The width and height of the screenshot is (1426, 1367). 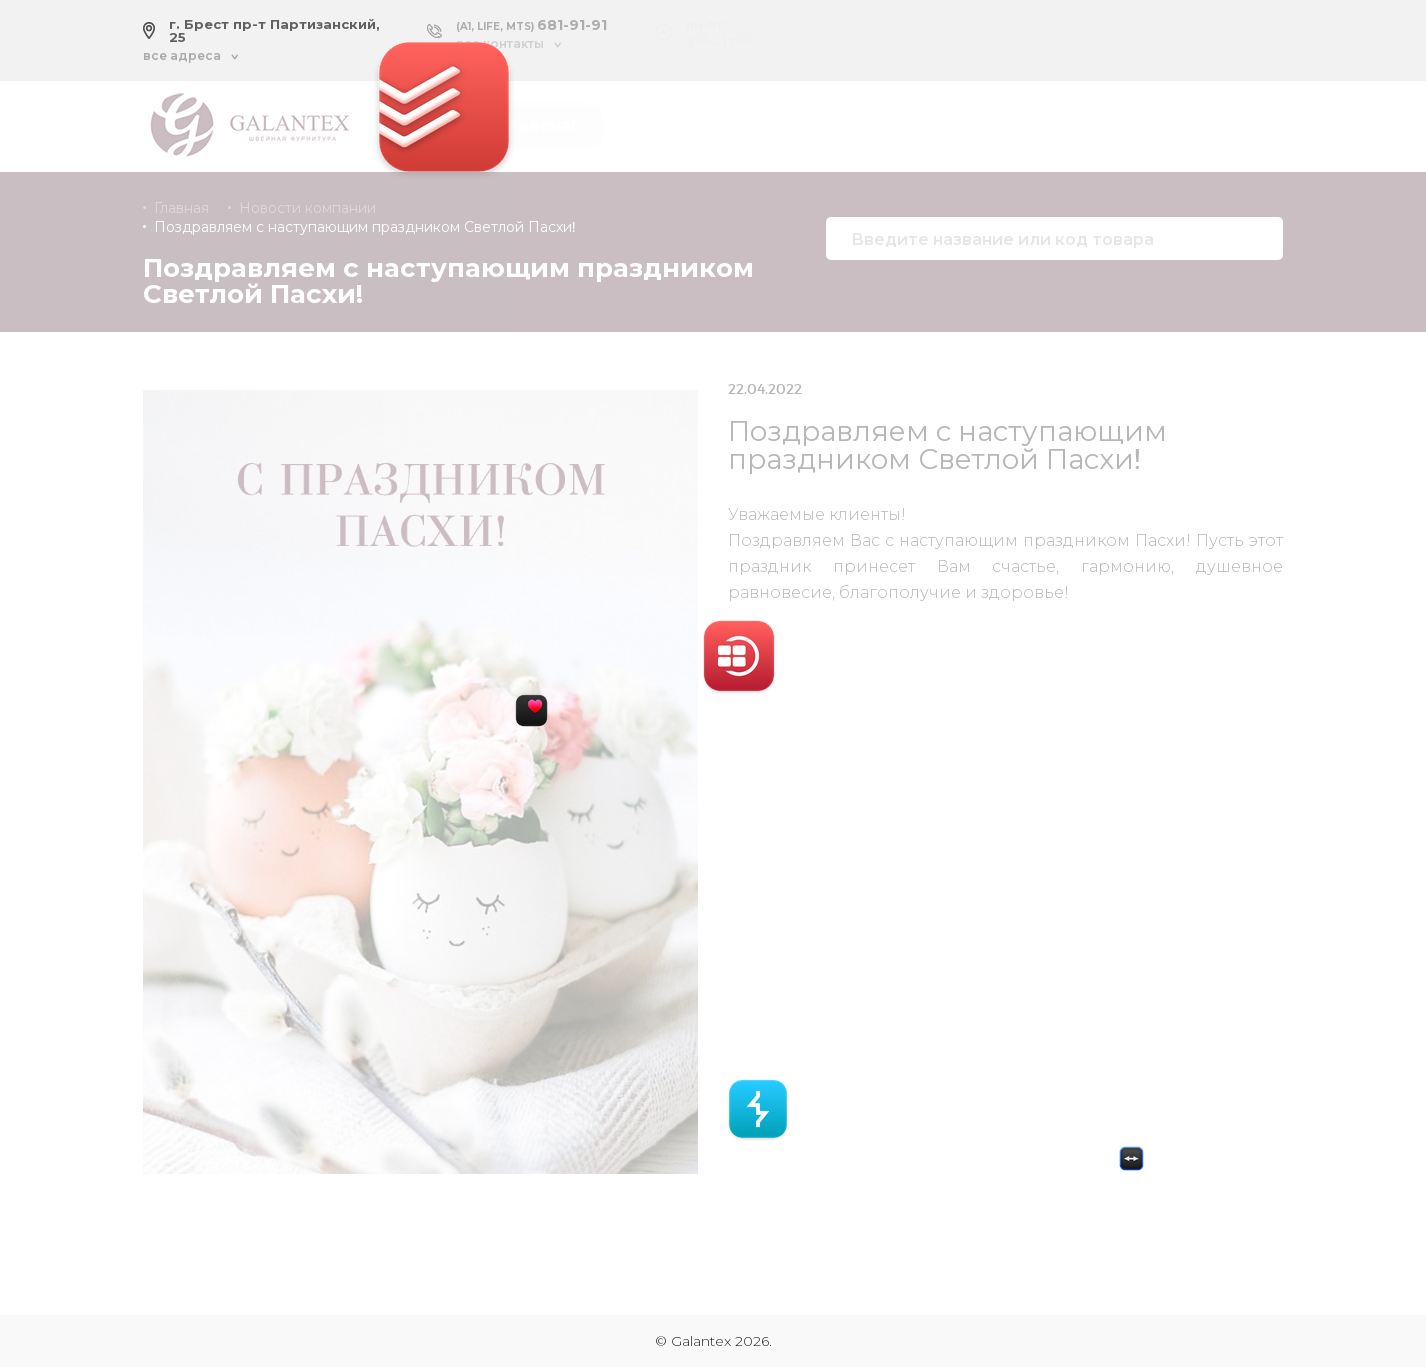 What do you see at coordinates (444, 107) in the screenshot?
I see `open todoist task management app` at bounding box center [444, 107].